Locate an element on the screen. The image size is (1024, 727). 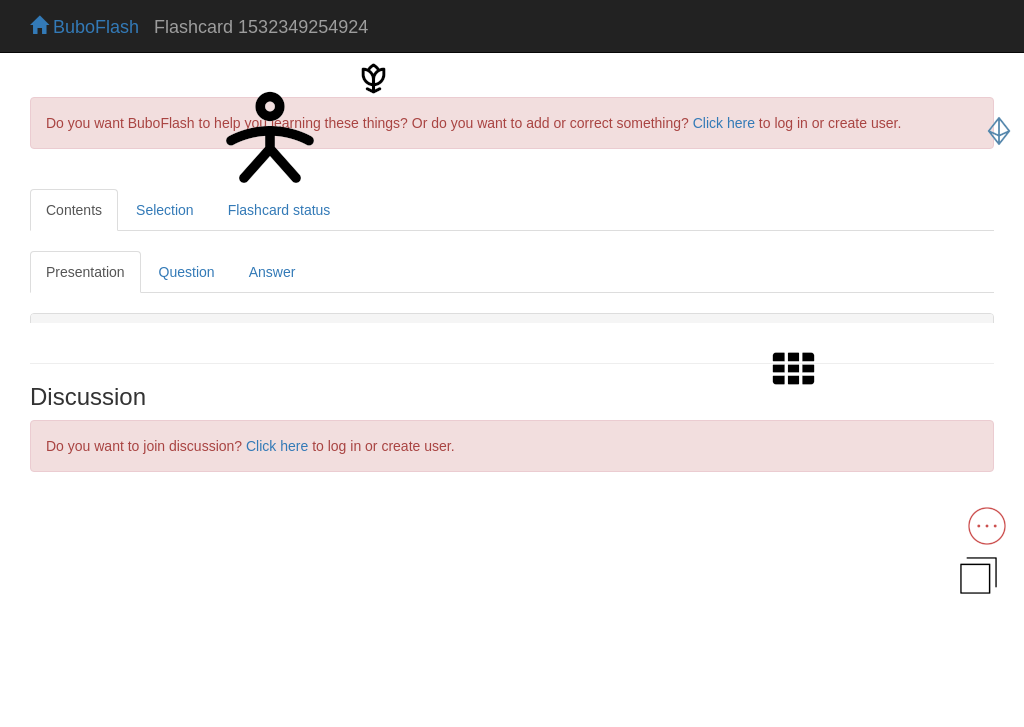
view ethereum wallet or balance is located at coordinates (999, 131).